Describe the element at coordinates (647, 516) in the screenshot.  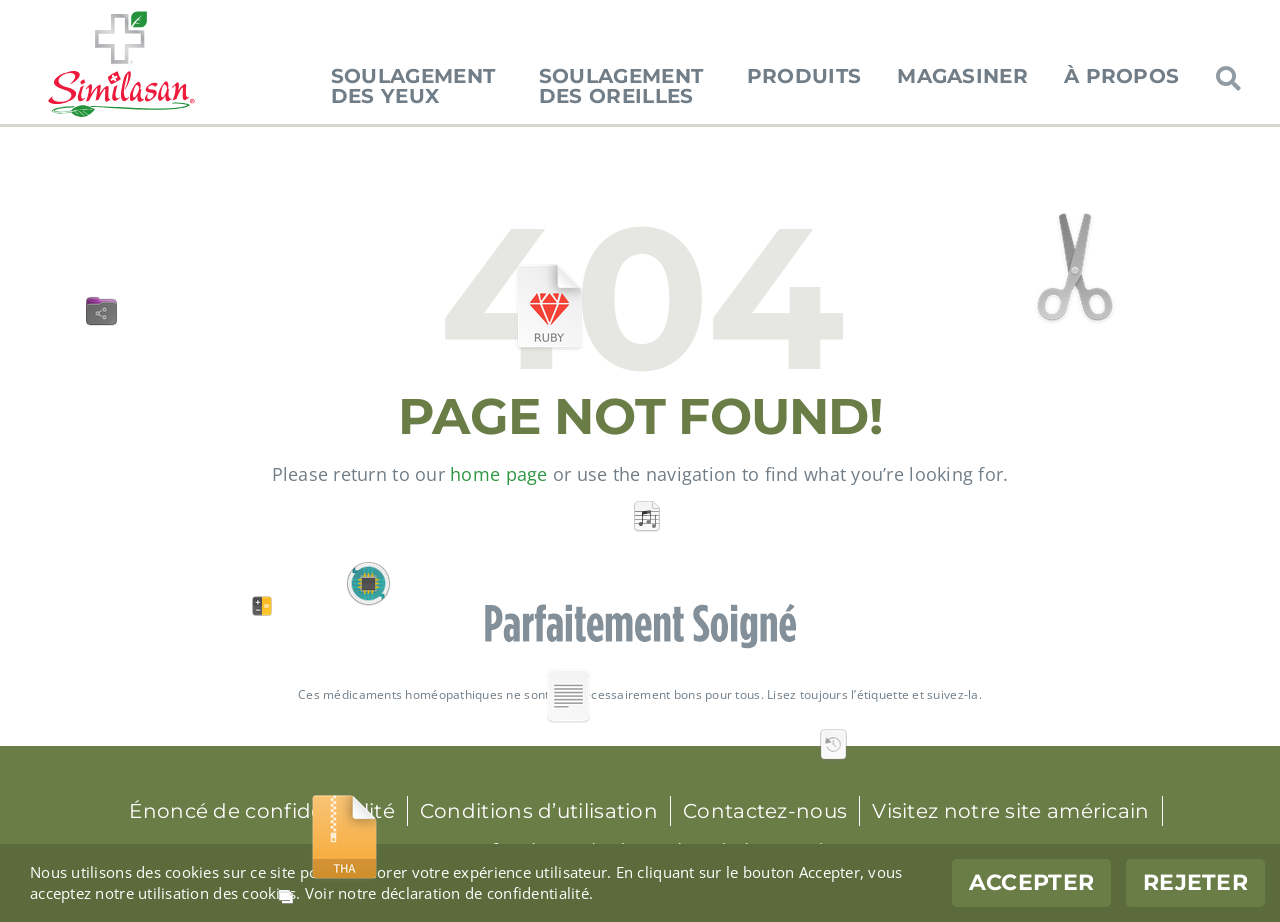
I see `a lilypond music notation file` at that location.